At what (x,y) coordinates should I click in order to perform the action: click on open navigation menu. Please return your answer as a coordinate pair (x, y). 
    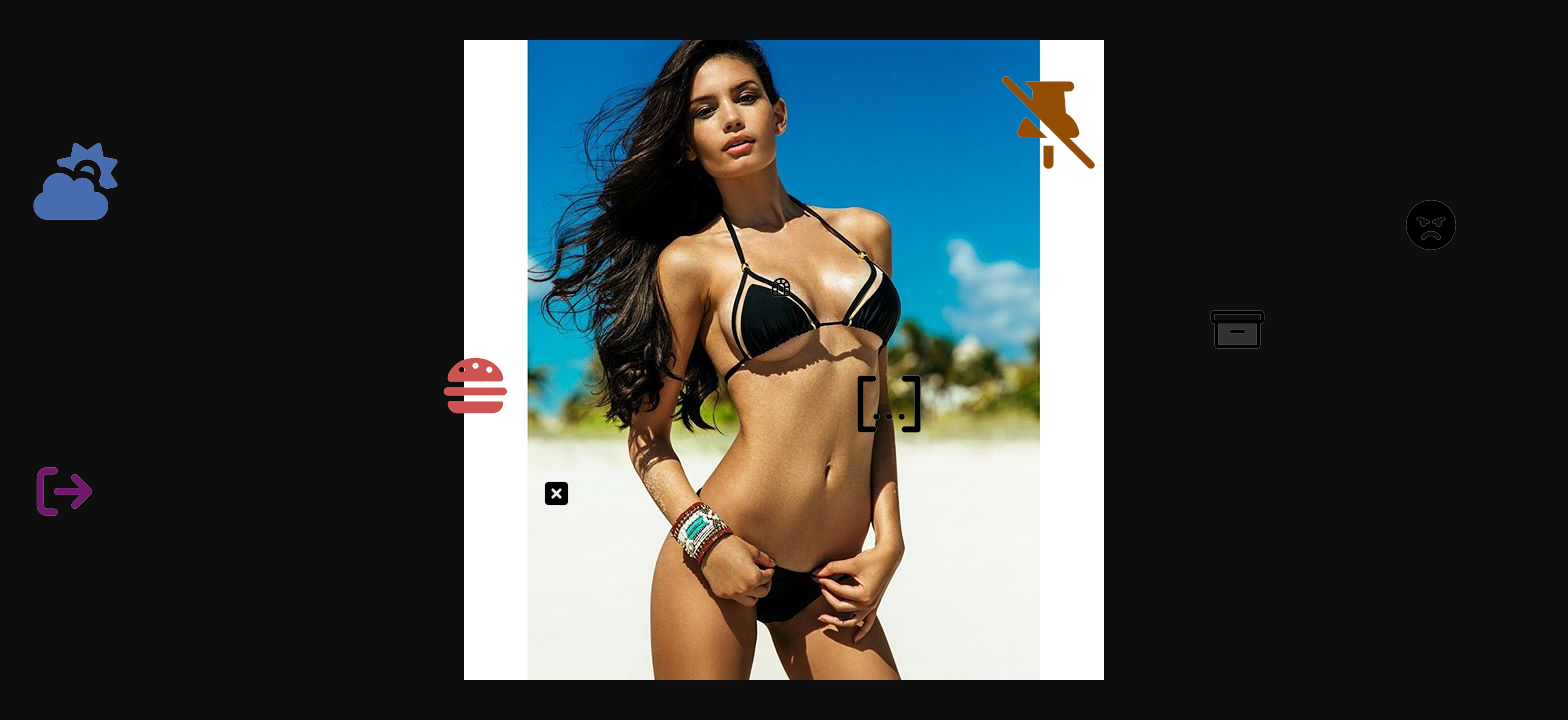
    Looking at the image, I should click on (475, 385).